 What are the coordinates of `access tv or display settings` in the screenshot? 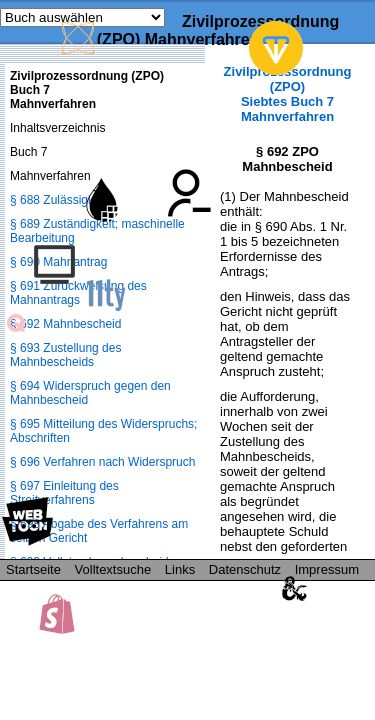 It's located at (54, 263).